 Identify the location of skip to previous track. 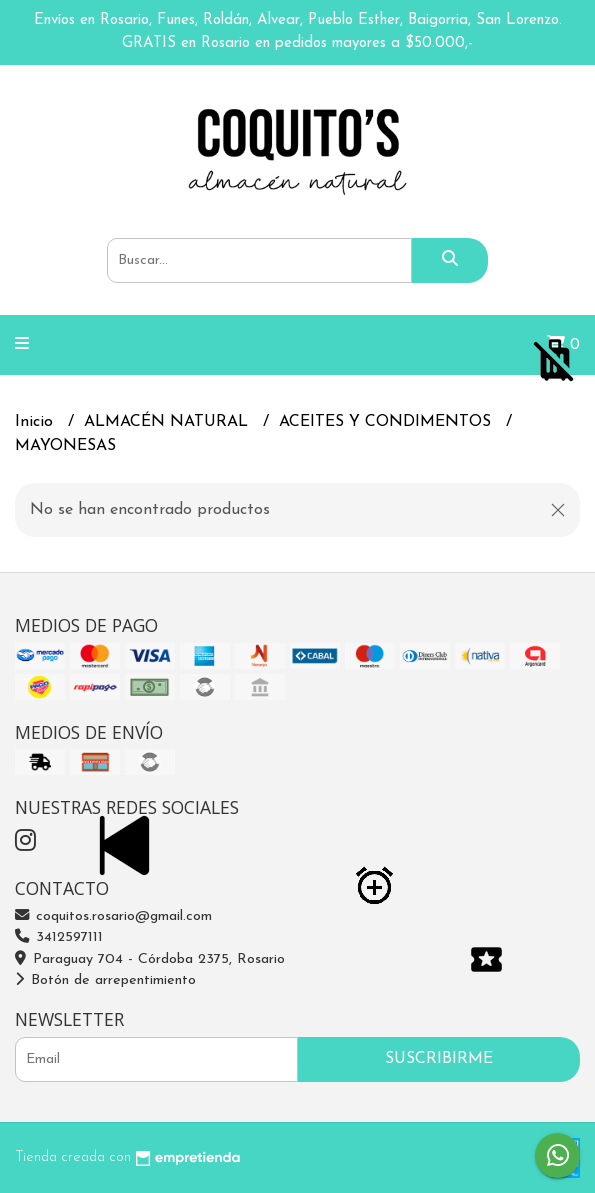
(124, 845).